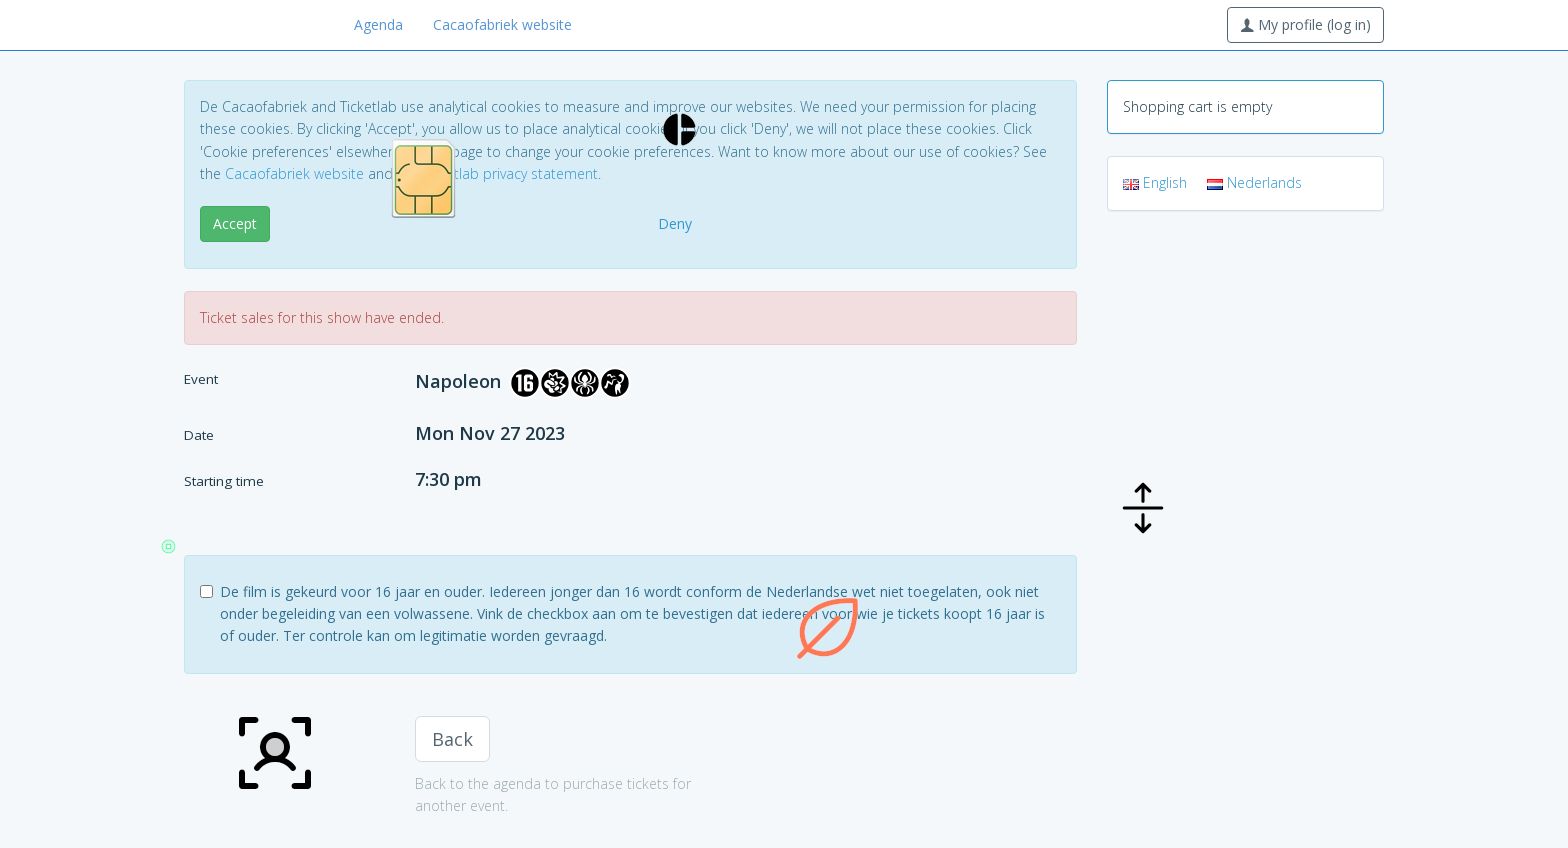 This screenshot has width=1568, height=848. What do you see at coordinates (168, 546) in the screenshot?
I see `stop media playback` at bounding box center [168, 546].